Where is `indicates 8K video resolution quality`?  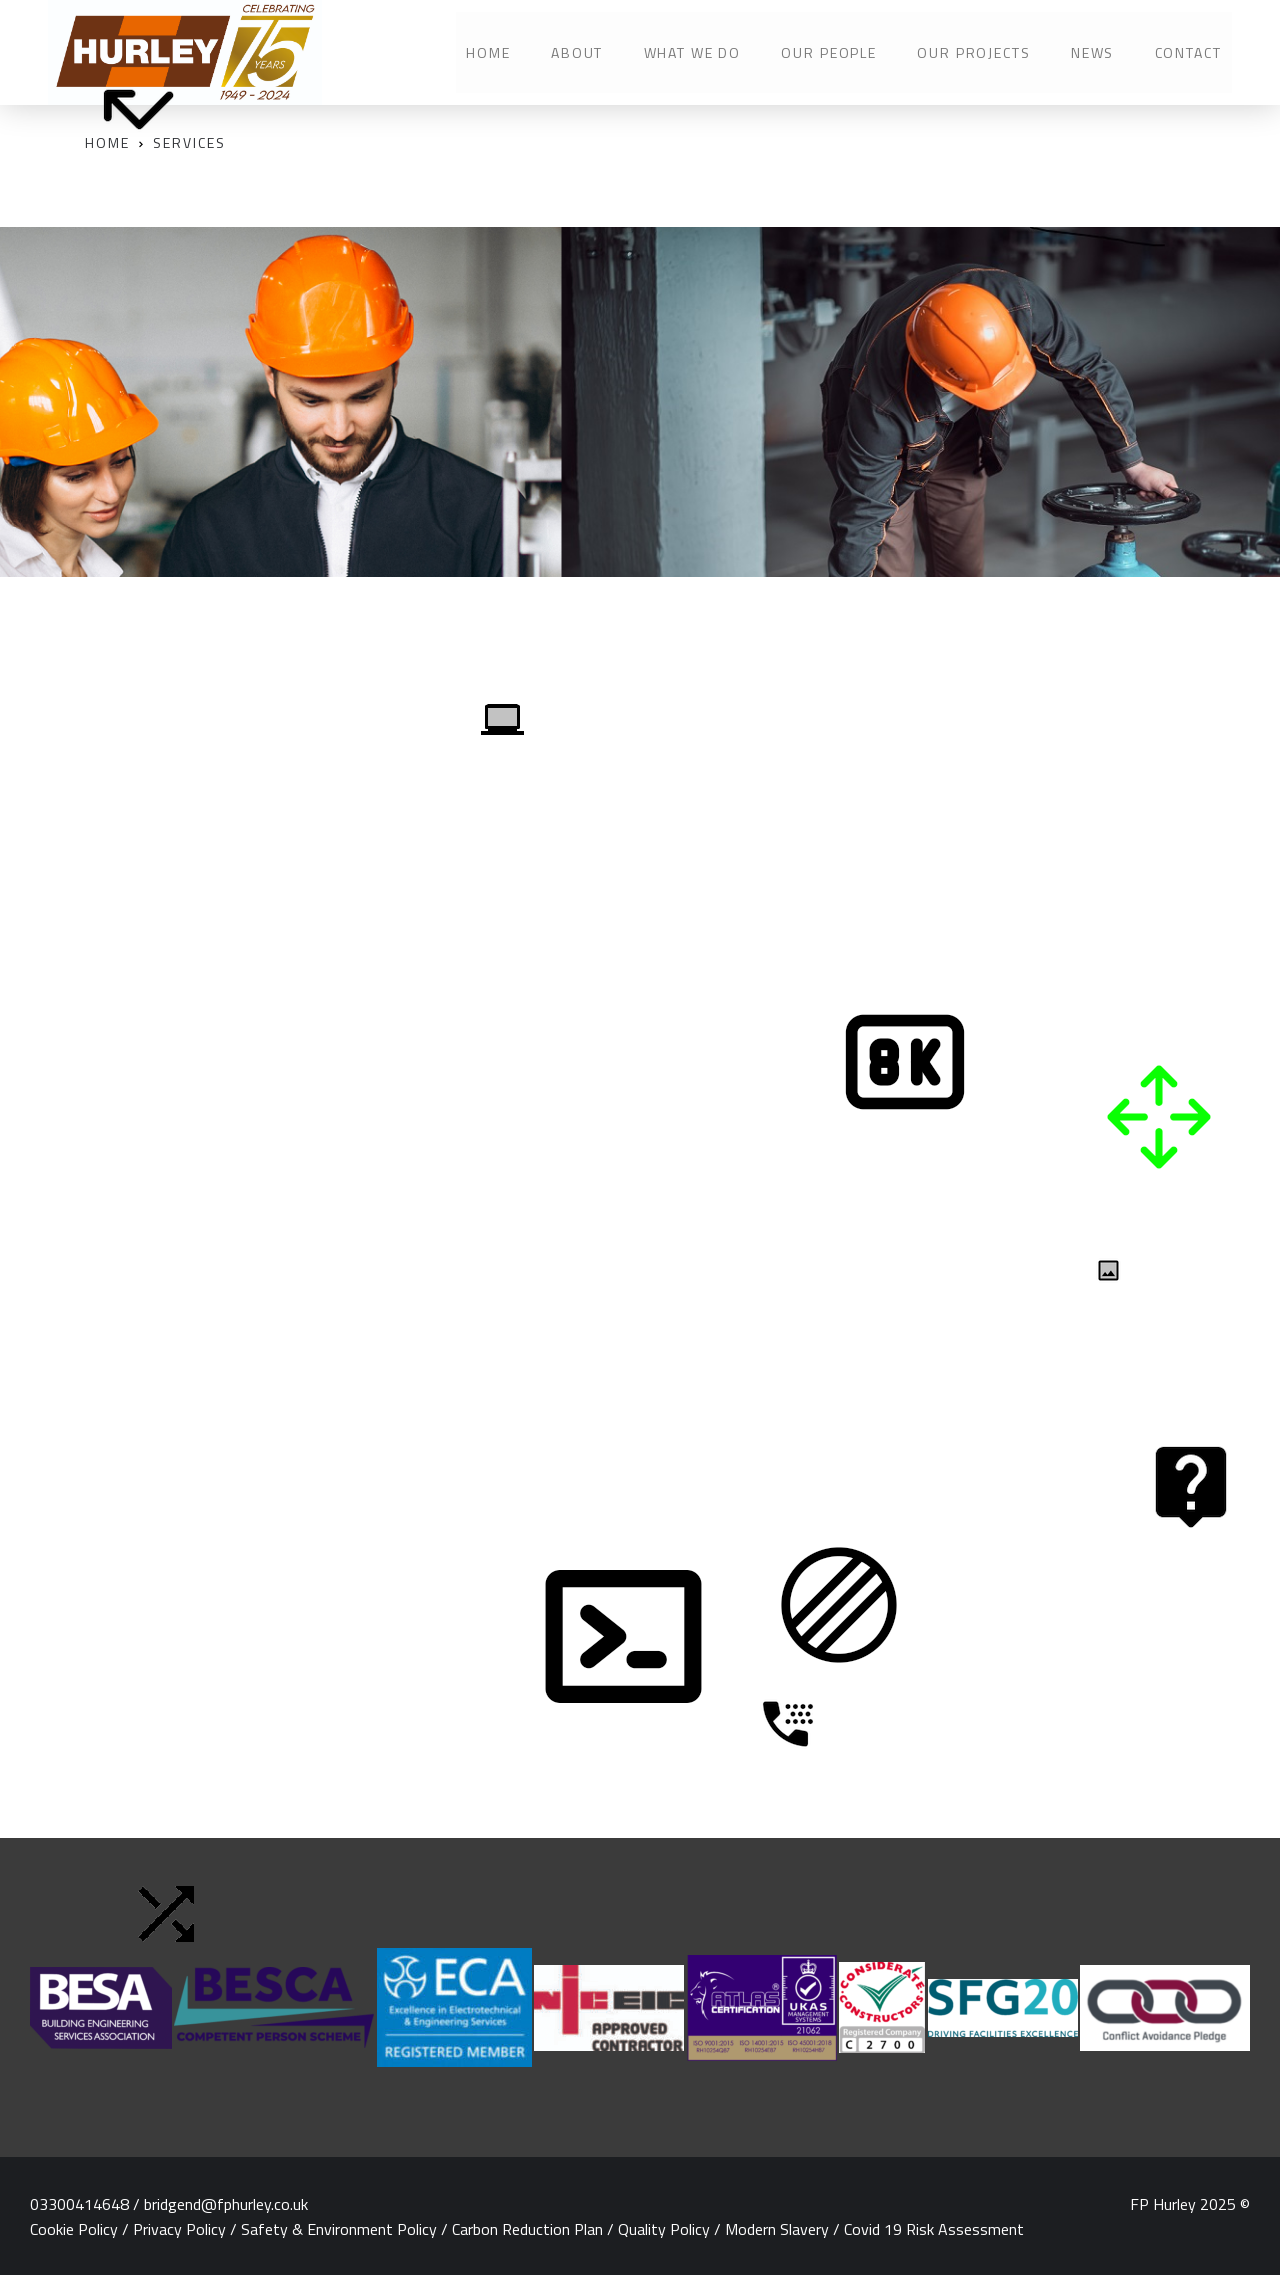
indicates 8K video resolution quality is located at coordinates (905, 1062).